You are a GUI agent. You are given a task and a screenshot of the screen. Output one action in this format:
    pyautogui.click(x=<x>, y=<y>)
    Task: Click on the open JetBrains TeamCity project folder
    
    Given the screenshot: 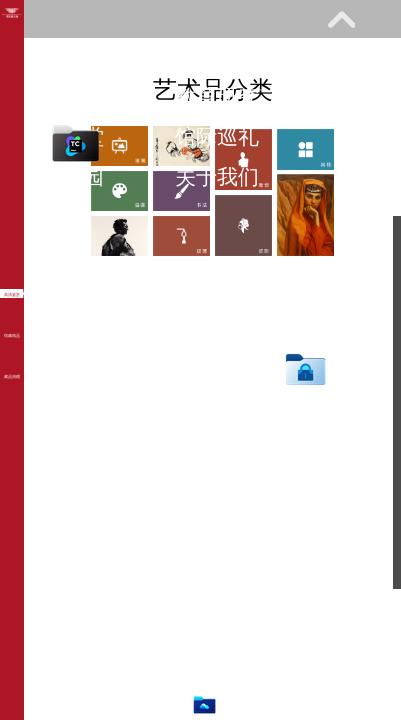 What is the action you would take?
    pyautogui.click(x=75, y=144)
    